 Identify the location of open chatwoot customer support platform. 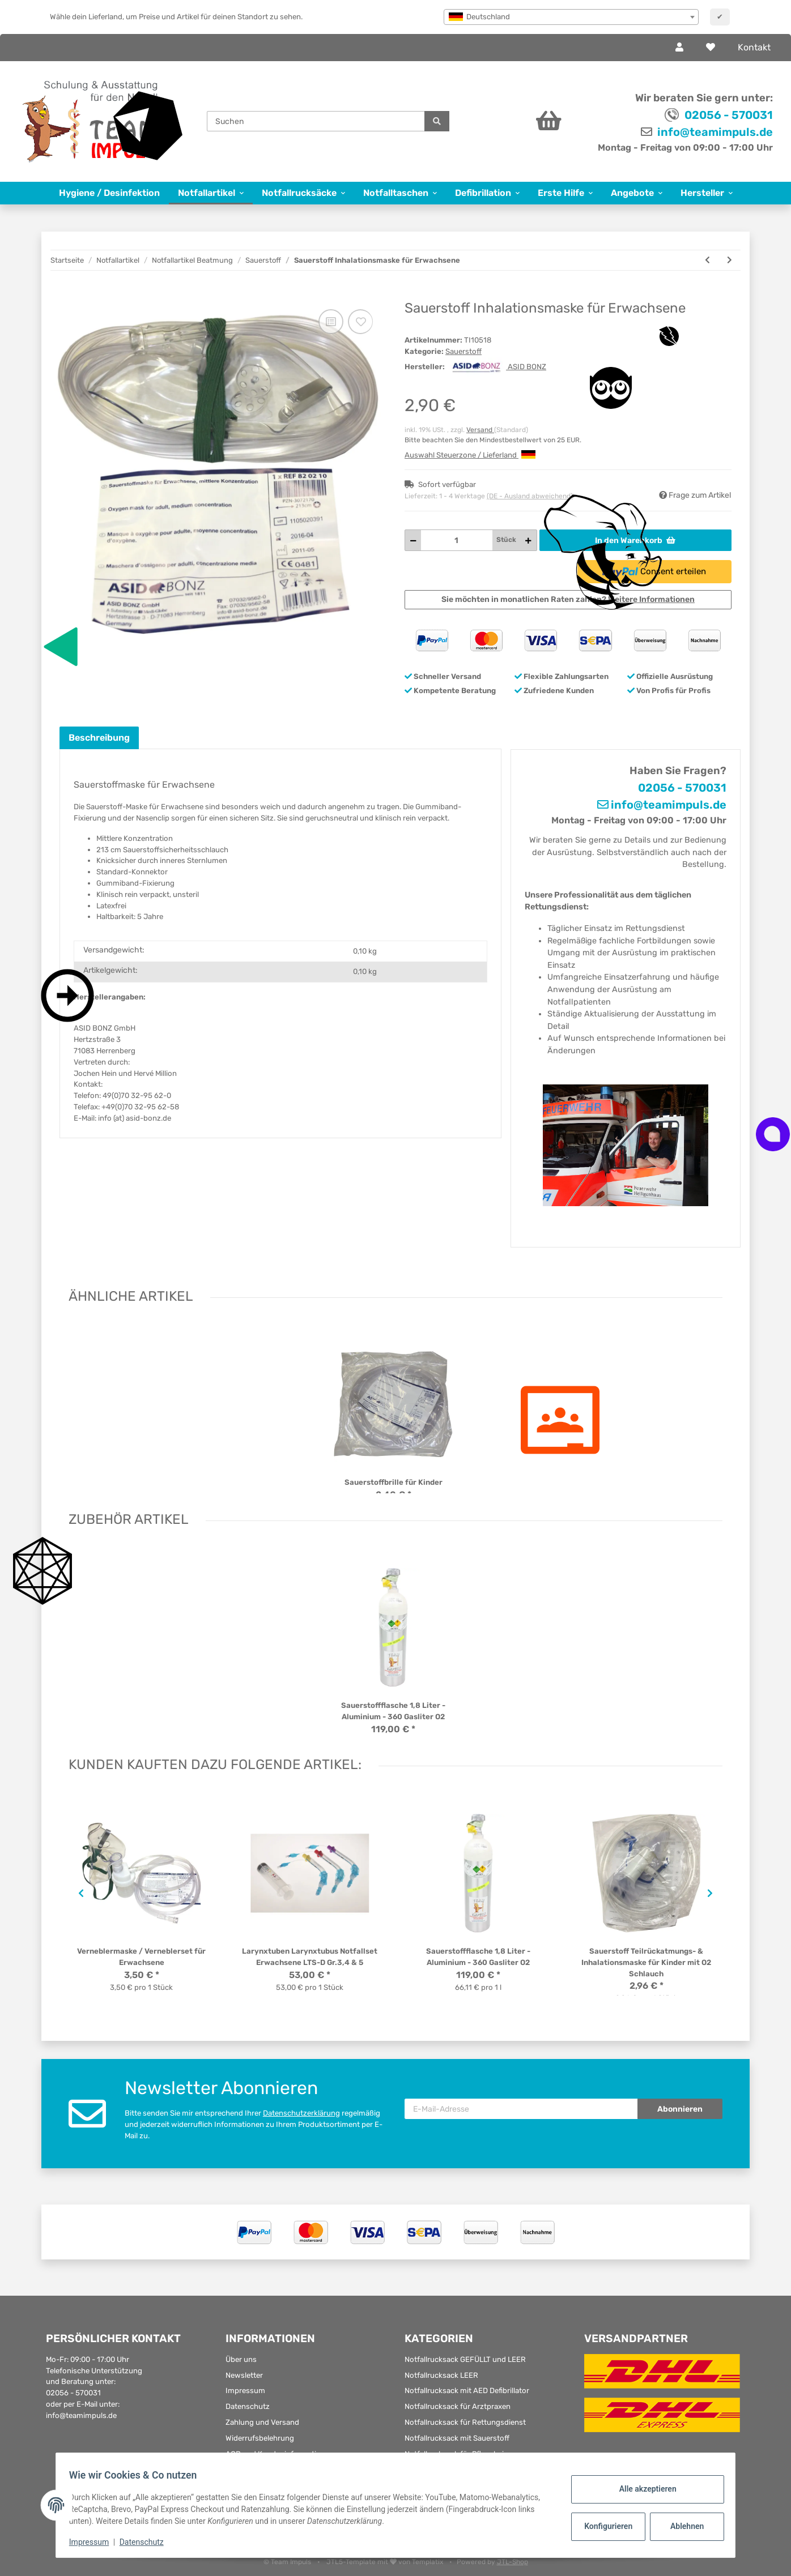
(773, 1134).